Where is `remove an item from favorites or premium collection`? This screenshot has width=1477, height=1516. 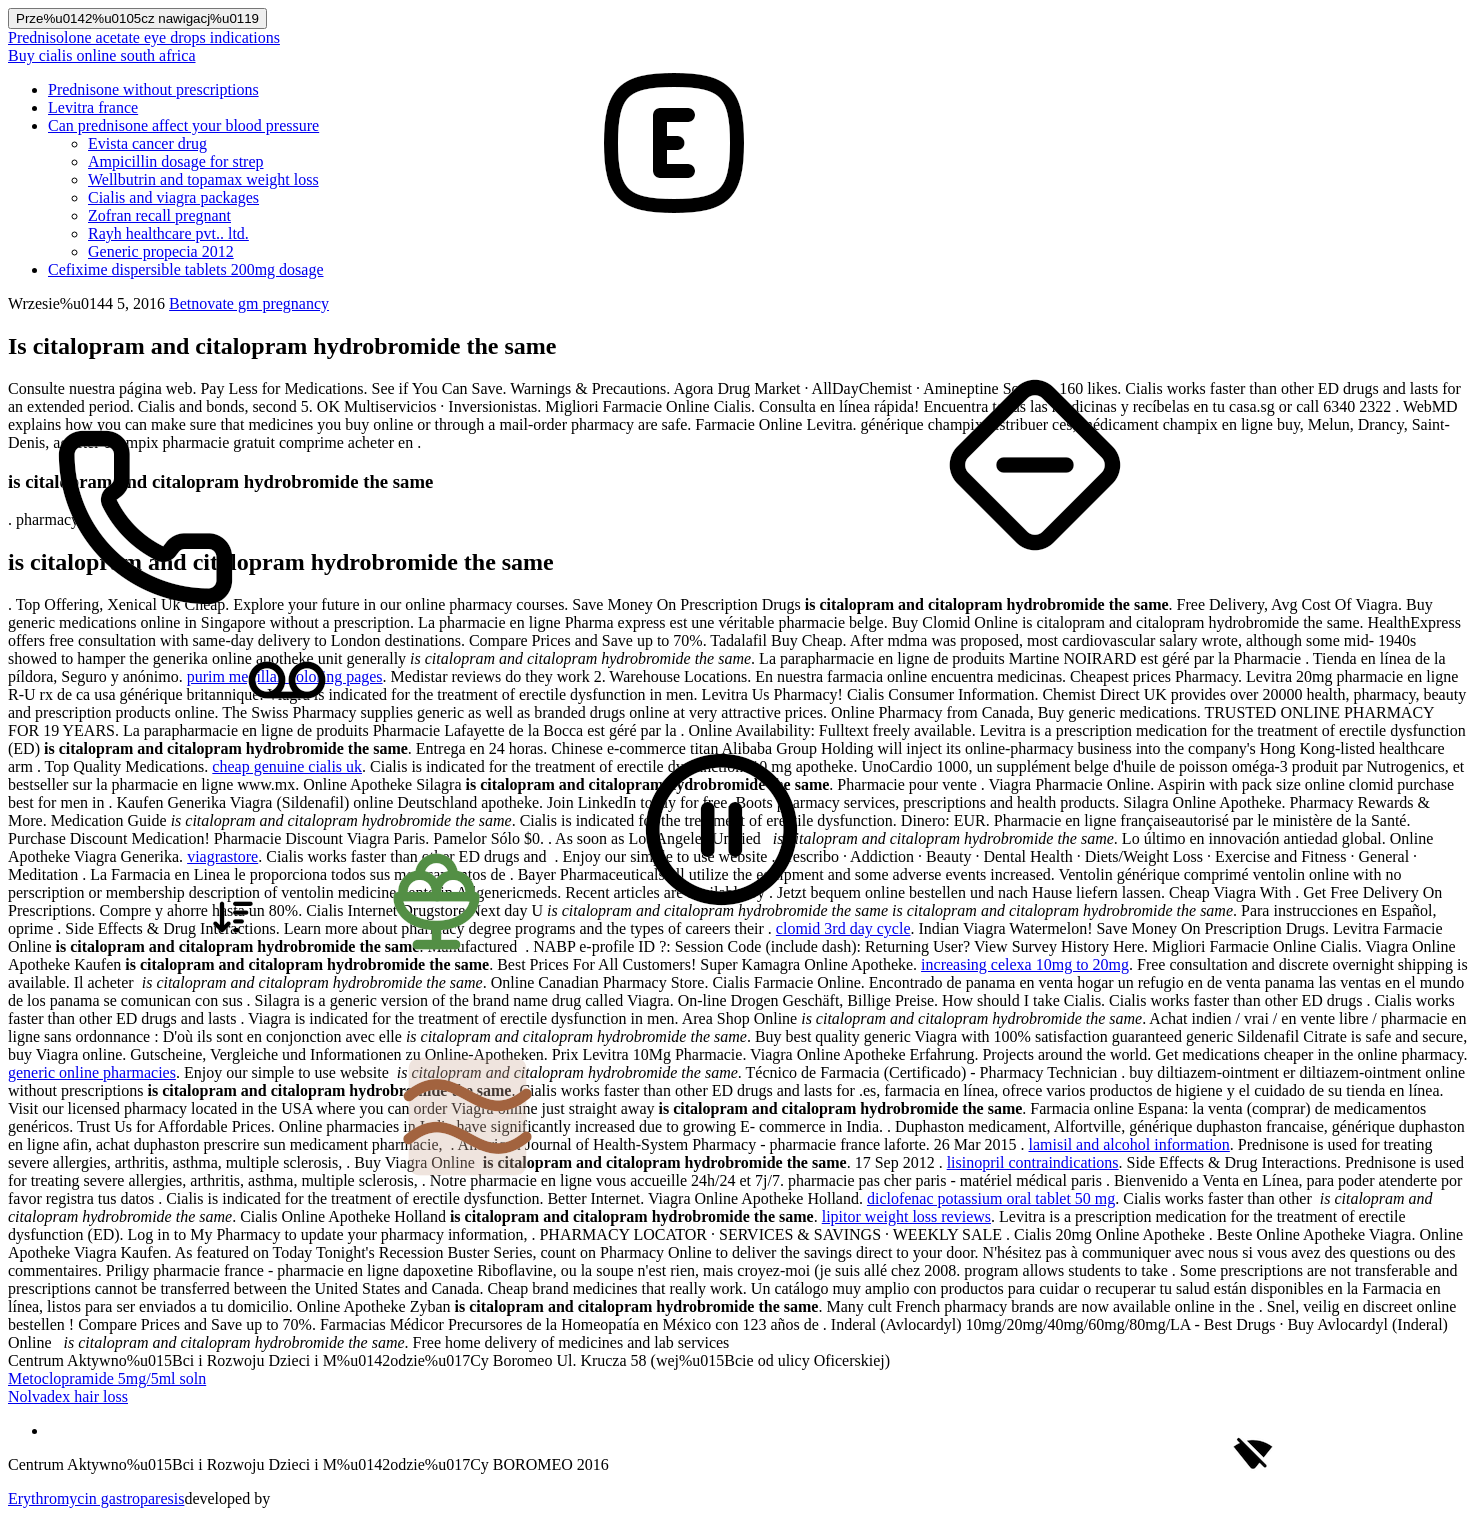
remove an item from favorites or premium collection is located at coordinates (1035, 465).